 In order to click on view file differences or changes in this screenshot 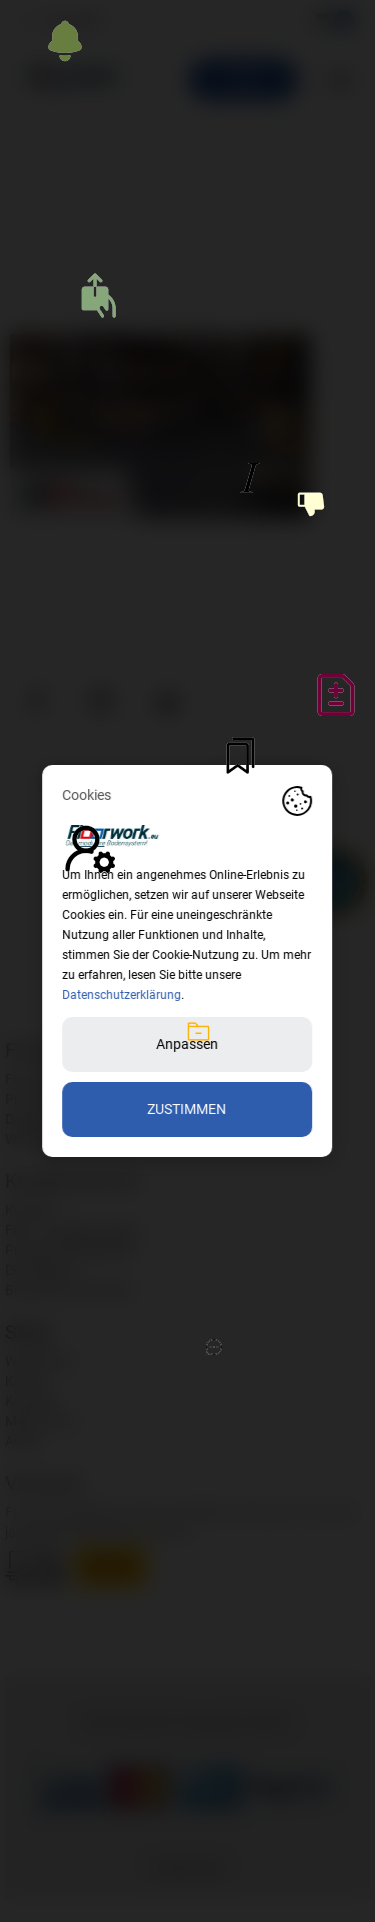, I will do `click(336, 695)`.